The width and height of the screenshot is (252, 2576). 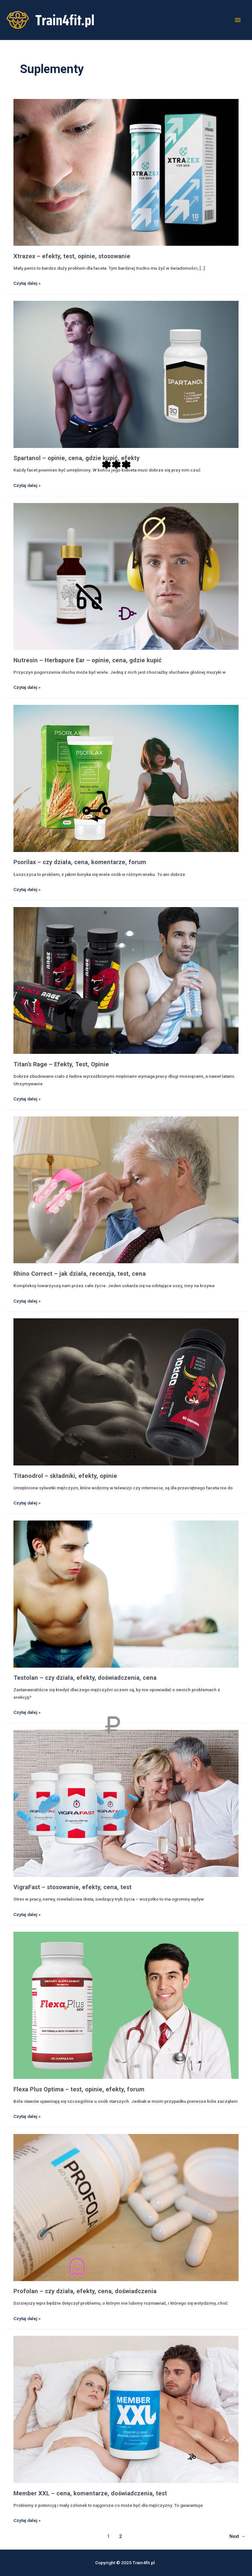 What do you see at coordinates (192, 2457) in the screenshot?
I see `view bike and scooter rental options` at bounding box center [192, 2457].